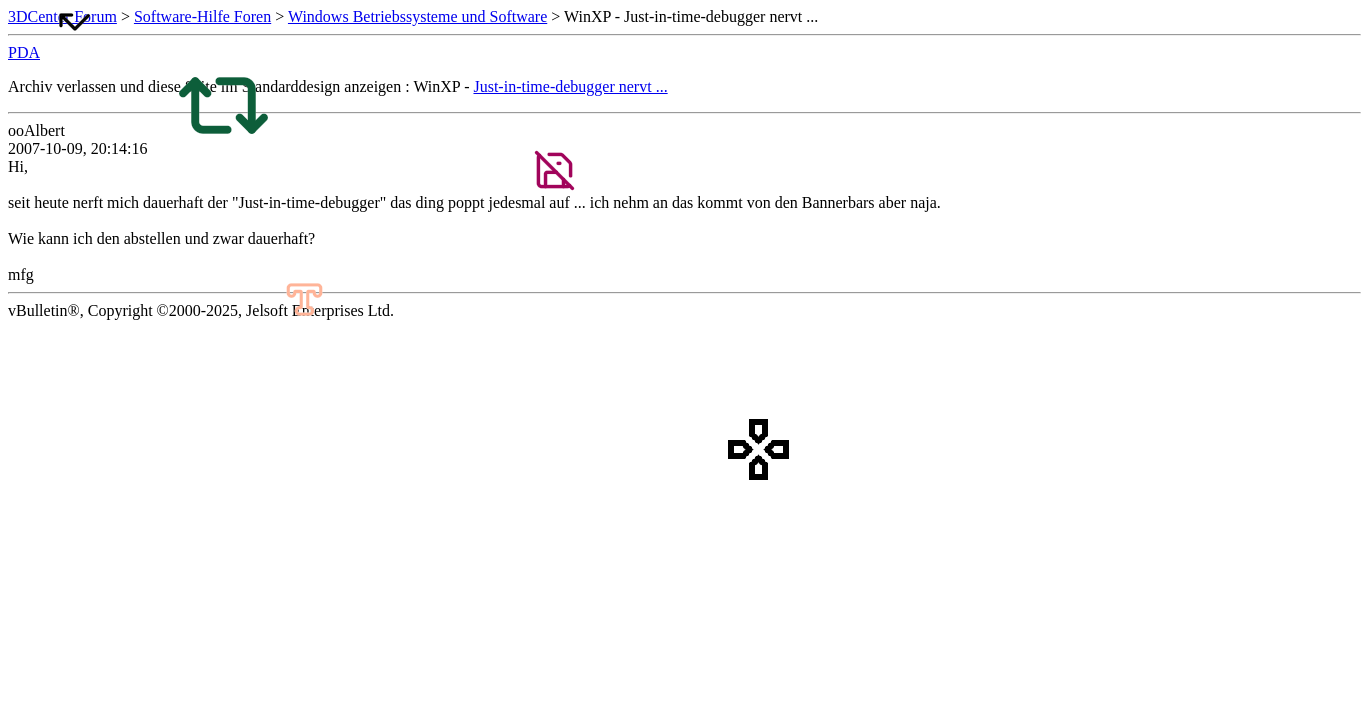  Describe the element at coordinates (304, 299) in the screenshot. I see `access text formatting options` at that location.